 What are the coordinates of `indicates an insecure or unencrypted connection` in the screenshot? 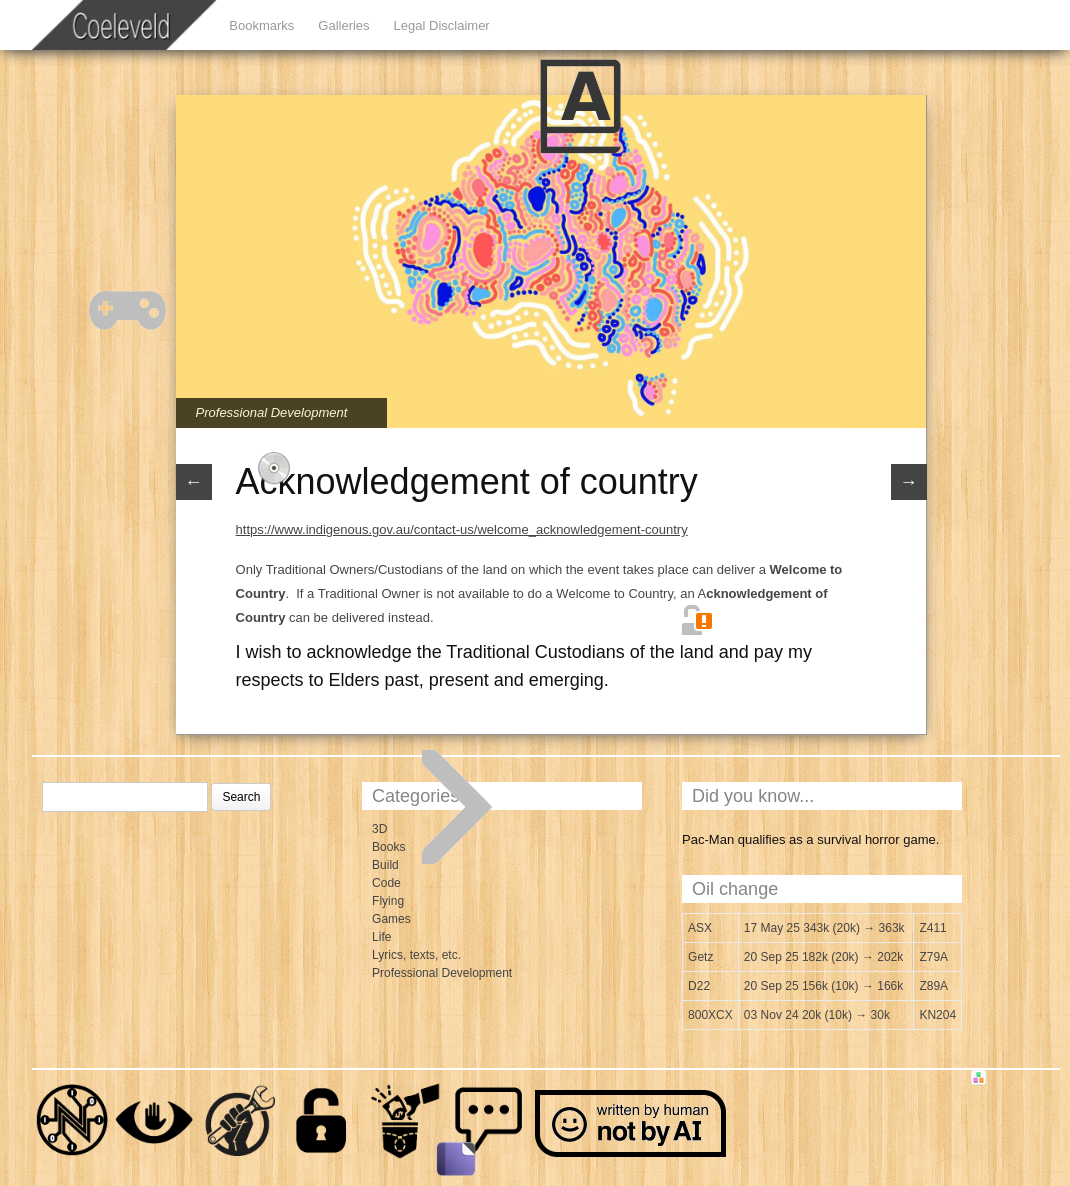 It's located at (696, 621).